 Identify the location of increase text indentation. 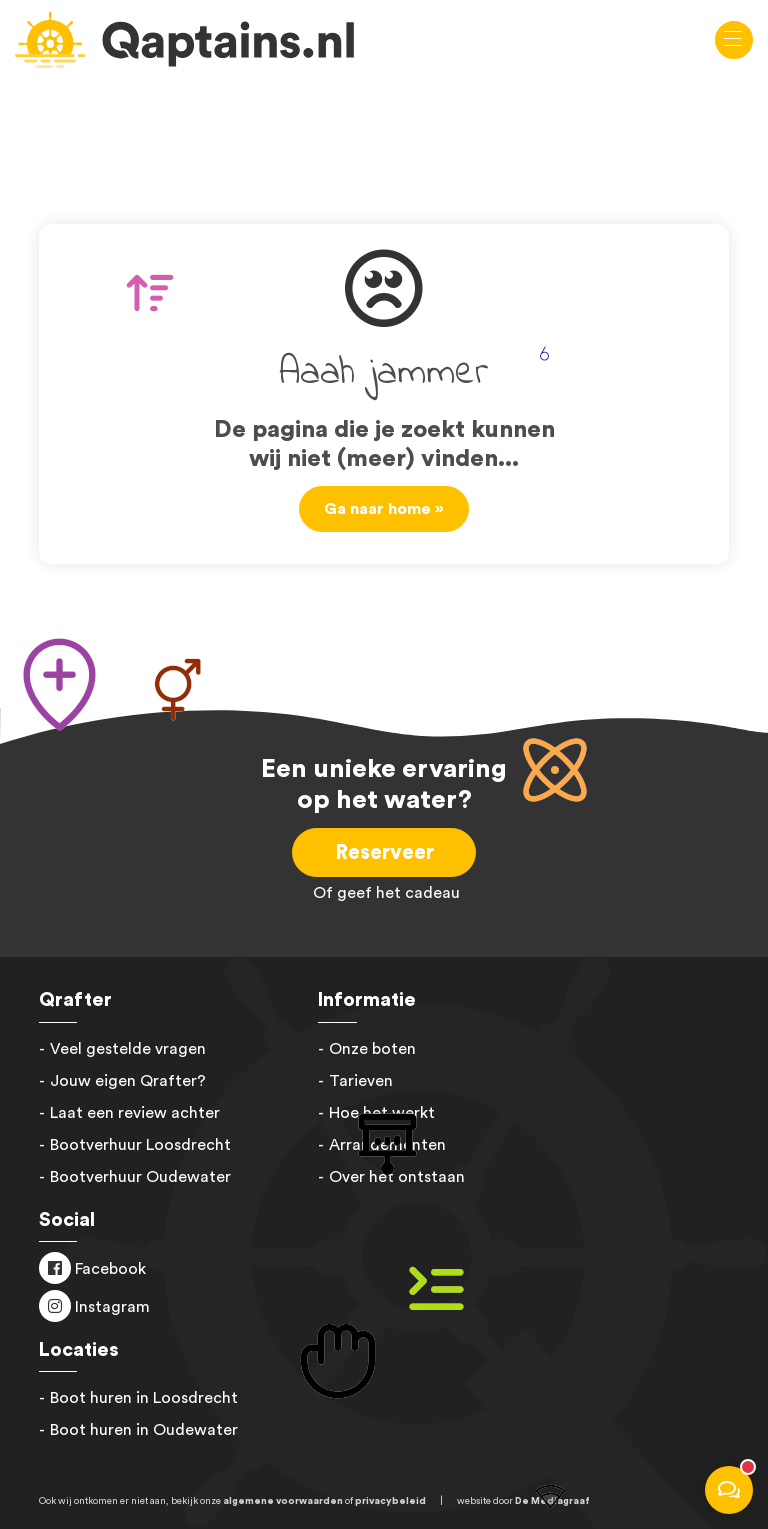
(436, 1289).